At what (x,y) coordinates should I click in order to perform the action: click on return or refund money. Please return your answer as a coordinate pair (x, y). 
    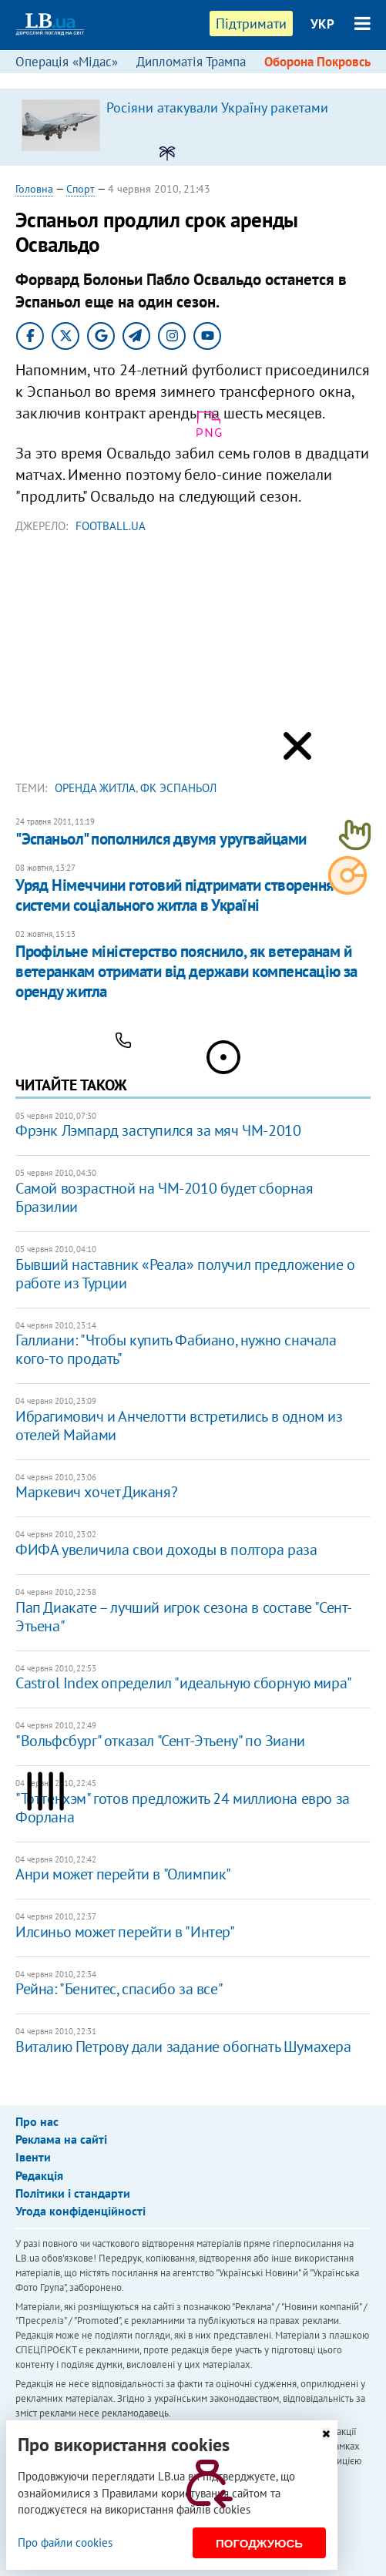
    Looking at the image, I should click on (207, 2483).